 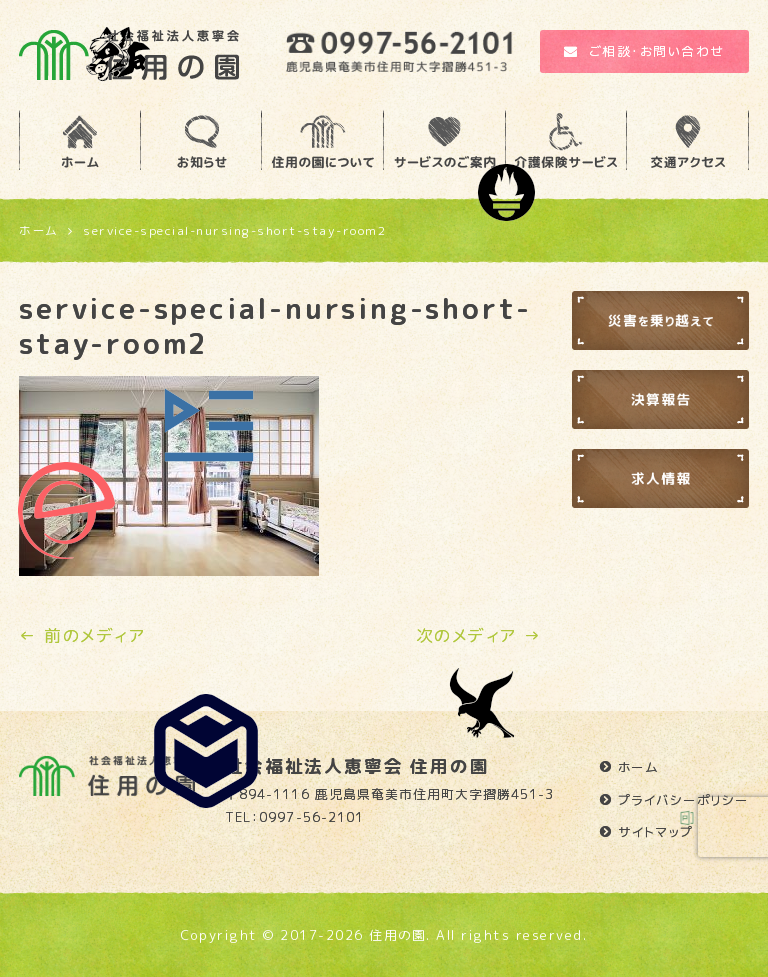 I want to click on falcon framework logo, so click(x=482, y=703).